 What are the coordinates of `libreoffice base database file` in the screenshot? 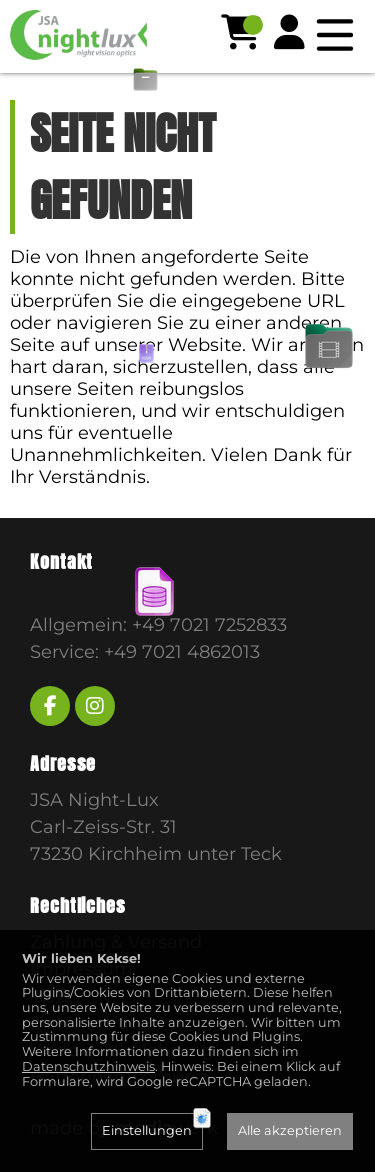 It's located at (154, 591).